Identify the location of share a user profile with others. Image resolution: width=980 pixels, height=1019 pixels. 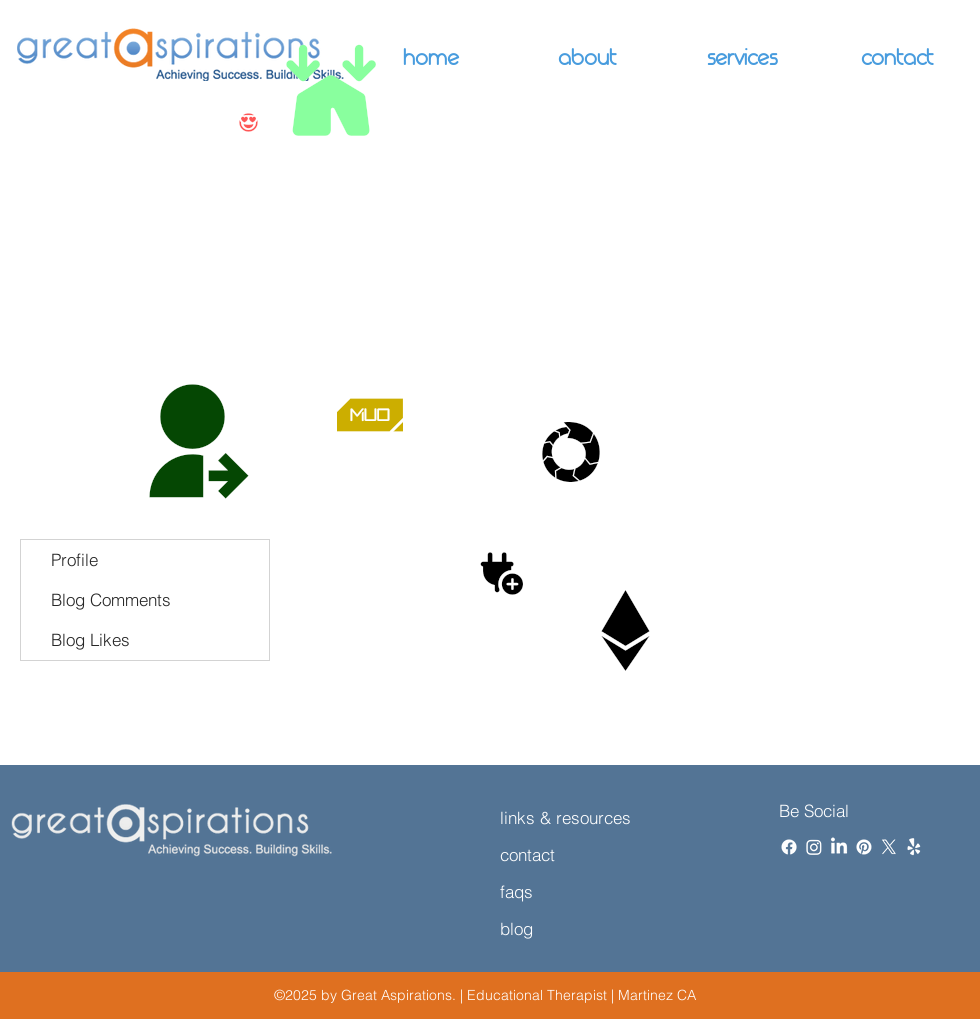
(192, 443).